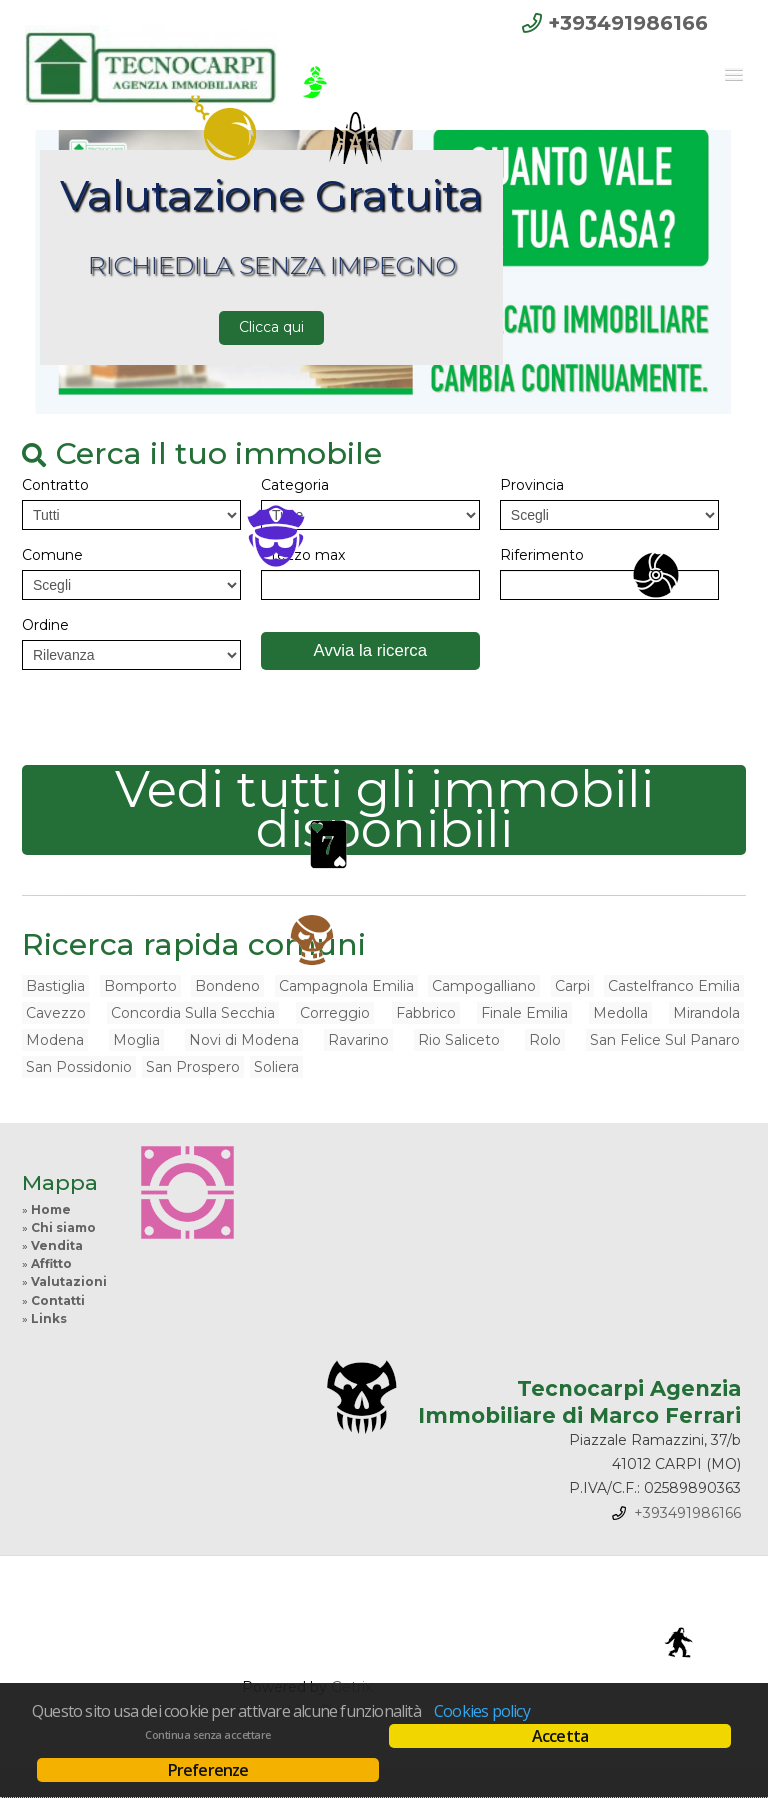 This screenshot has height=1798, width=768. What do you see at coordinates (276, 536) in the screenshot?
I see `contact law enforcement or security` at bounding box center [276, 536].